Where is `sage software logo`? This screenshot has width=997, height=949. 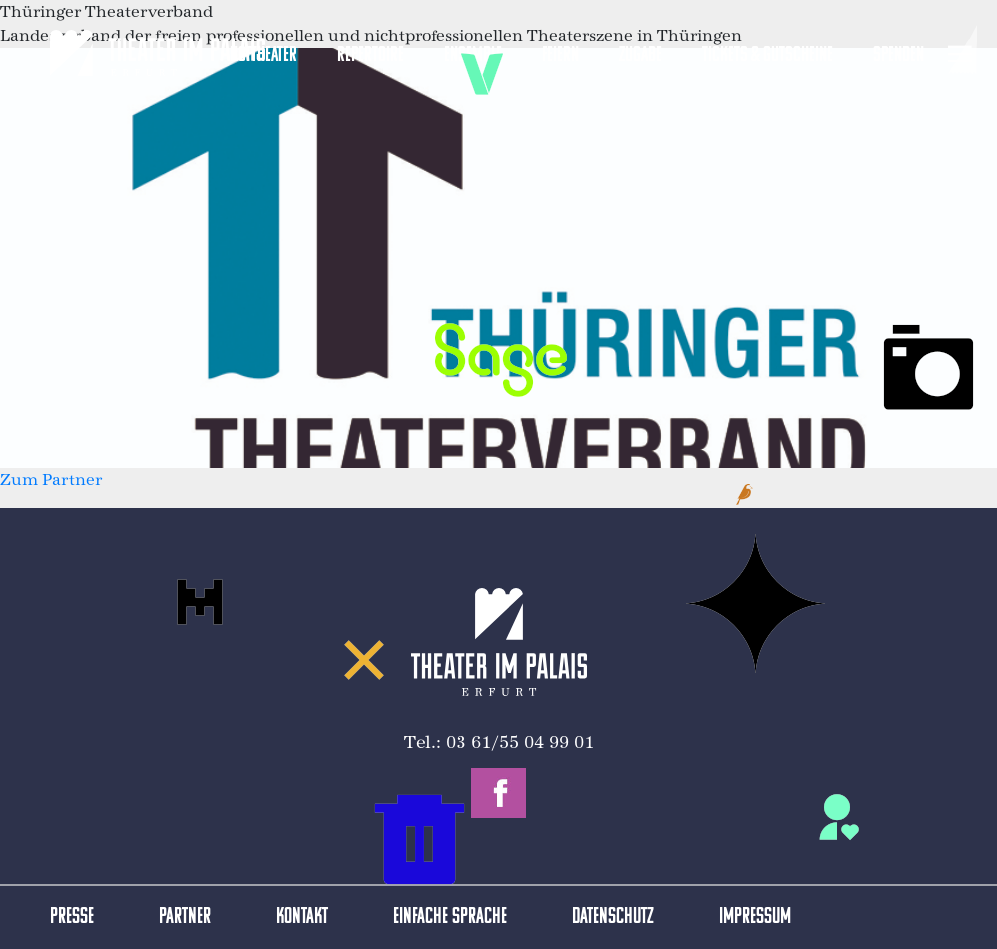 sage software logo is located at coordinates (501, 360).